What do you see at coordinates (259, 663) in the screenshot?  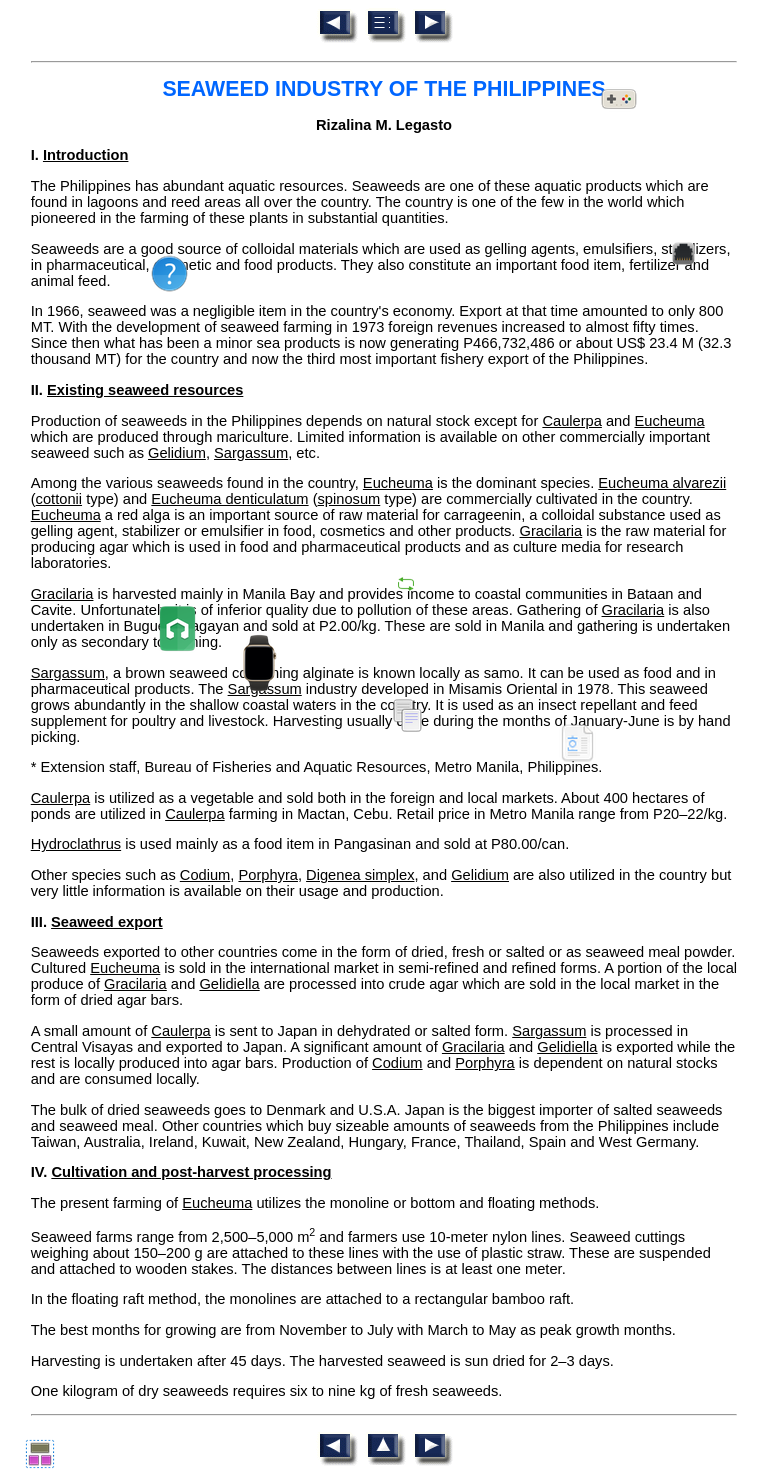 I see `apple watch series 6 device icon` at bounding box center [259, 663].